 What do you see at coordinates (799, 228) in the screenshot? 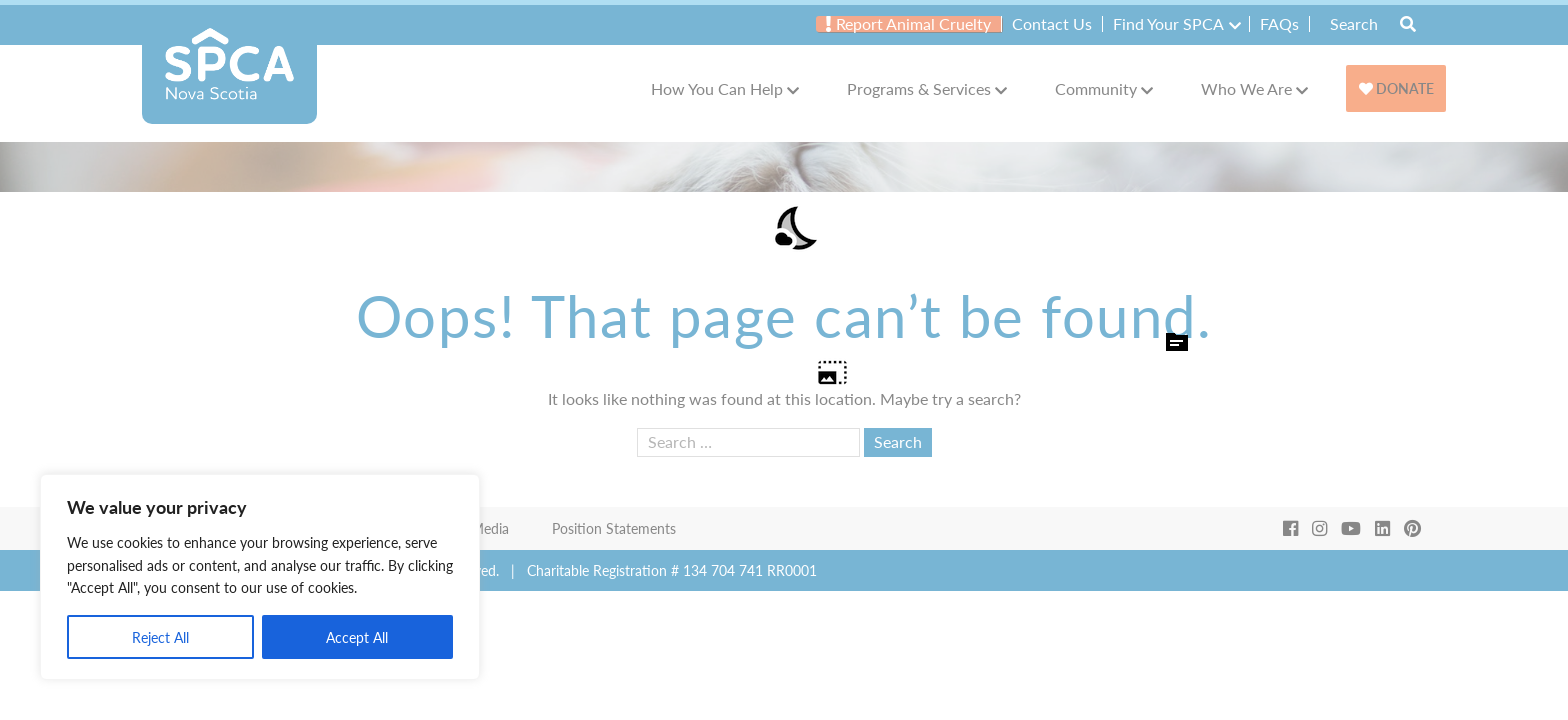
I see `toggle dark mode or night theme` at bounding box center [799, 228].